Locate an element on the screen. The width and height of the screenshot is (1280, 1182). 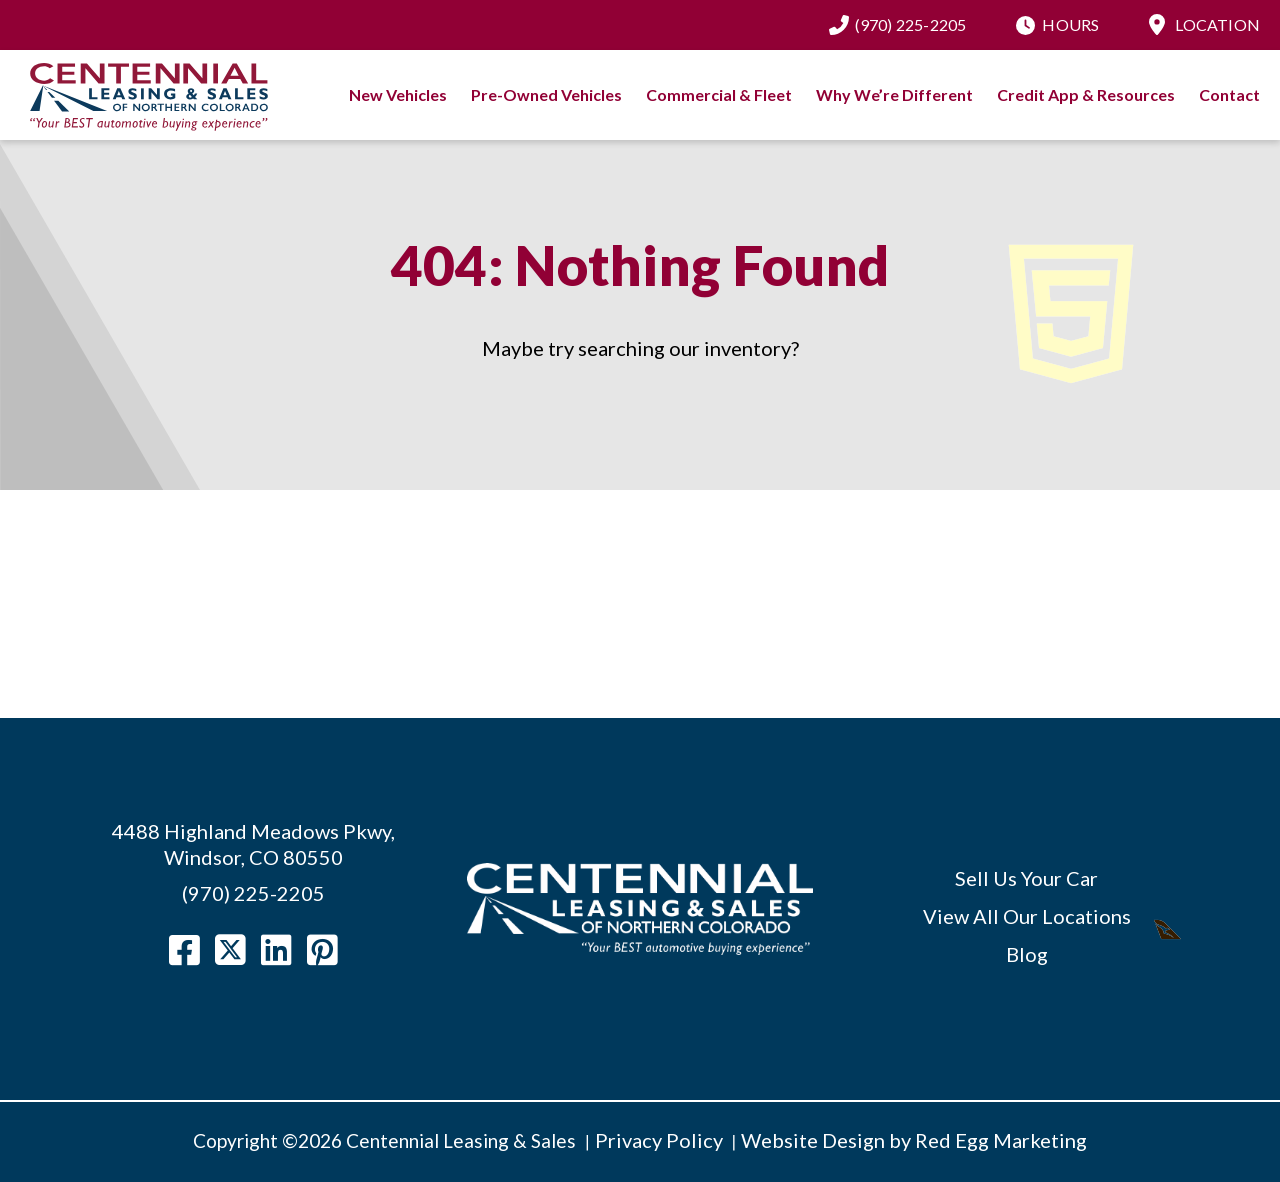
indicates HTML5 technology or web development is located at coordinates (1071, 314).